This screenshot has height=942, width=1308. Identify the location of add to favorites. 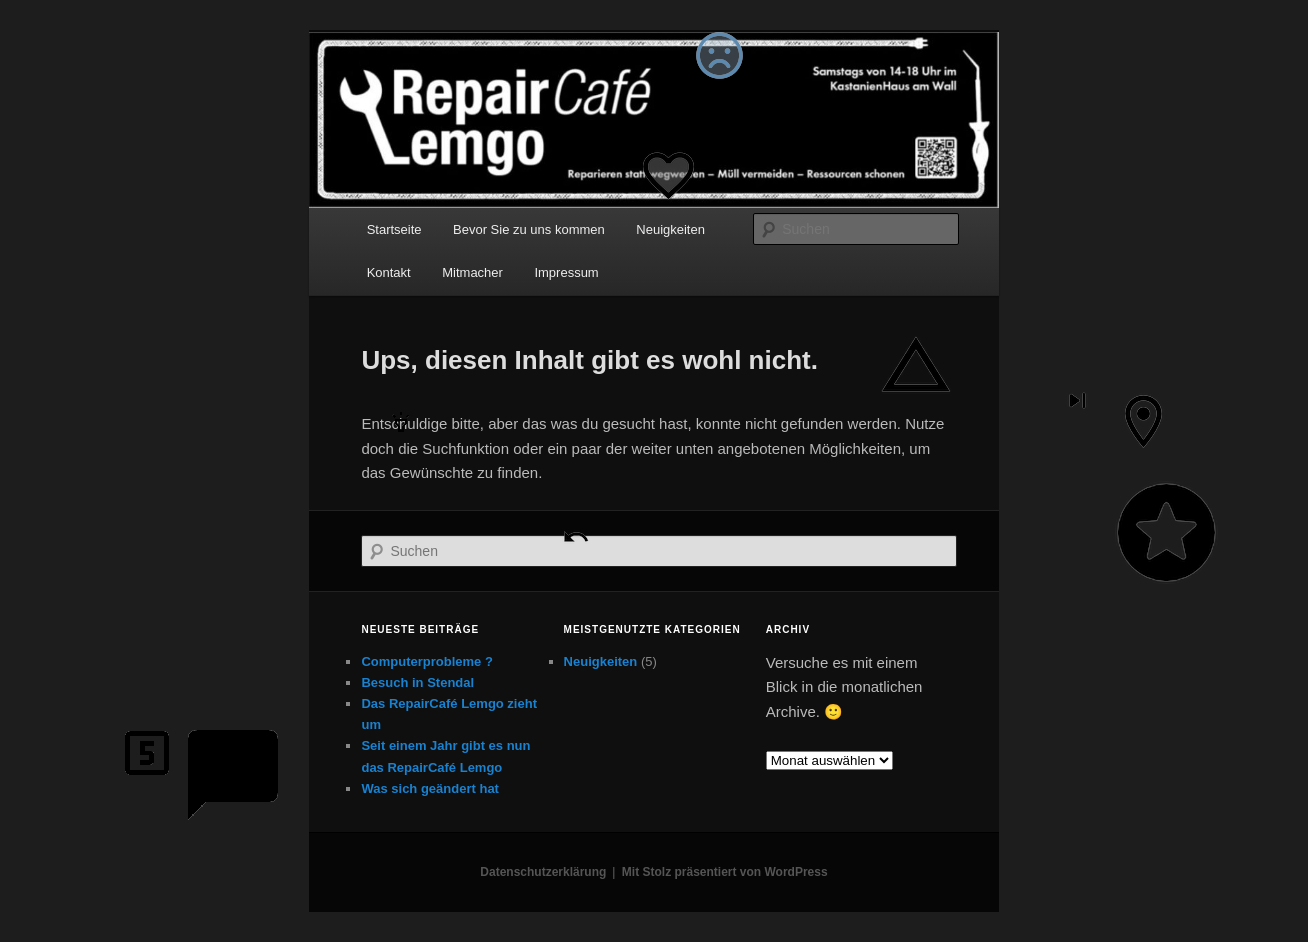
(668, 175).